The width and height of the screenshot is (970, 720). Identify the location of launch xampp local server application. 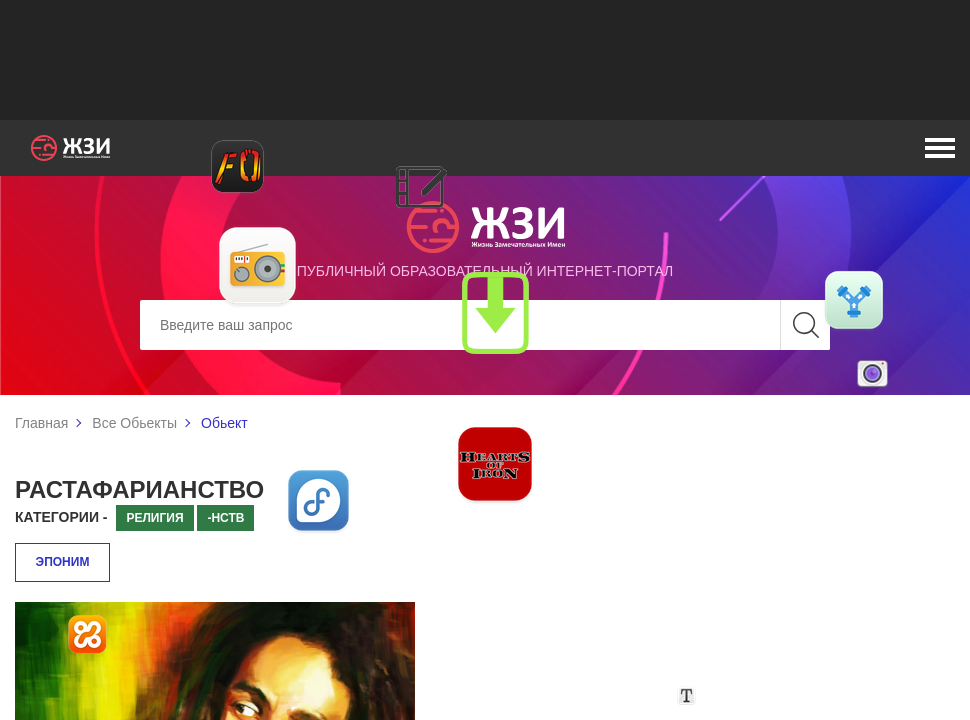
(87, 634).